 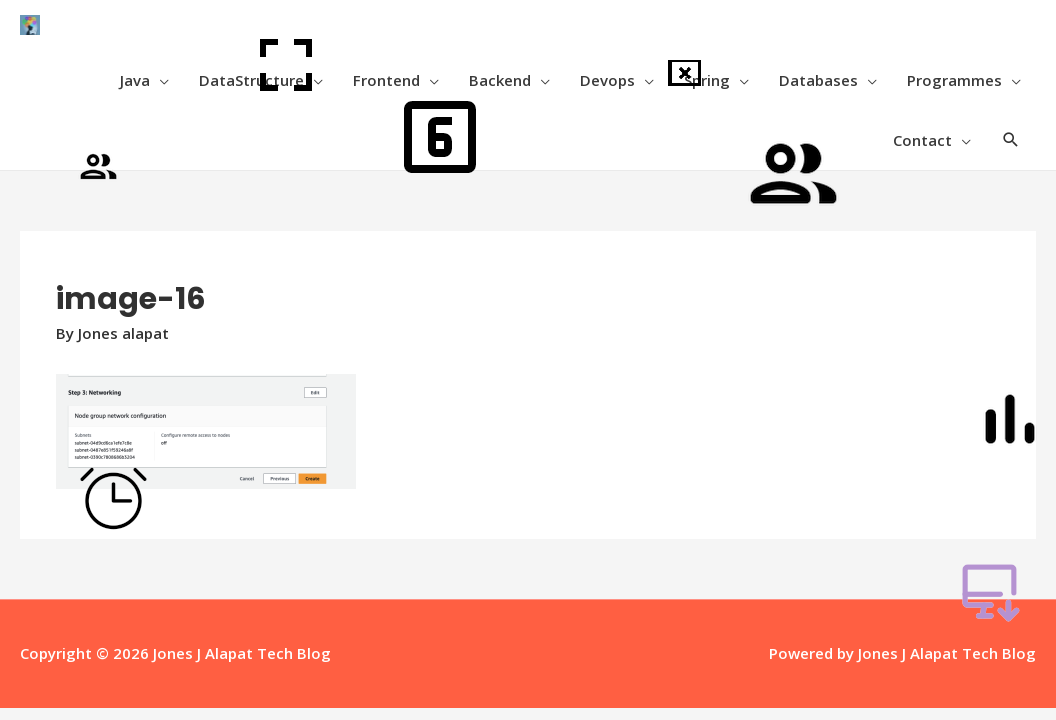 I want to click on download to desktop computer, so click(x=989, y=591).